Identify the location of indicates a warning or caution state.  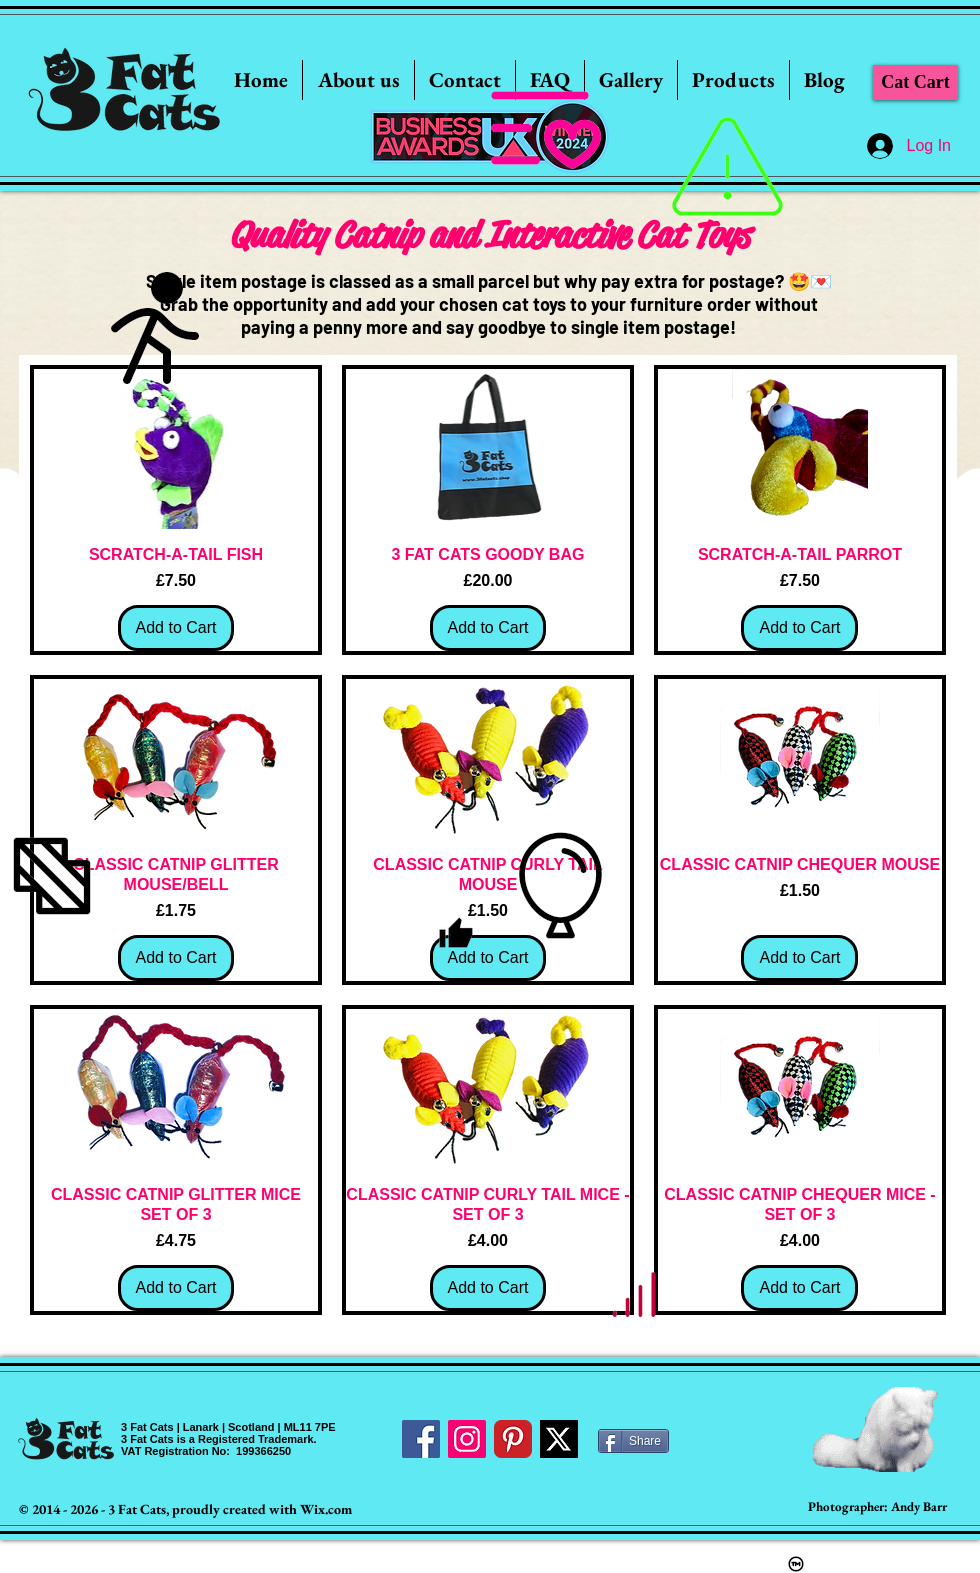
(727, 168).